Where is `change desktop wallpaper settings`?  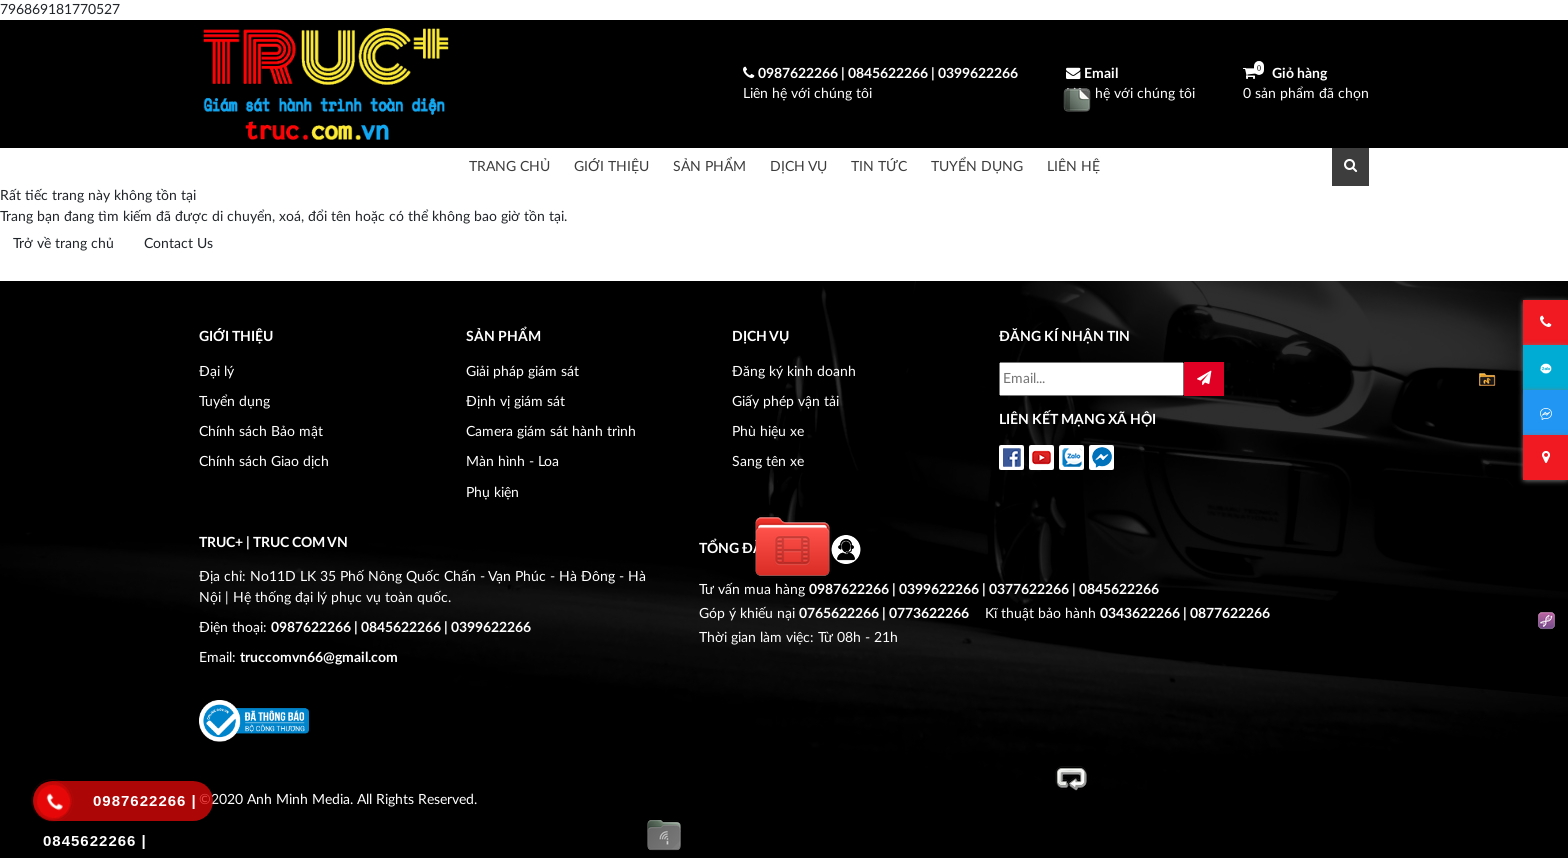 change desktop wallpaper settings is located at coordinates (1077, 99).